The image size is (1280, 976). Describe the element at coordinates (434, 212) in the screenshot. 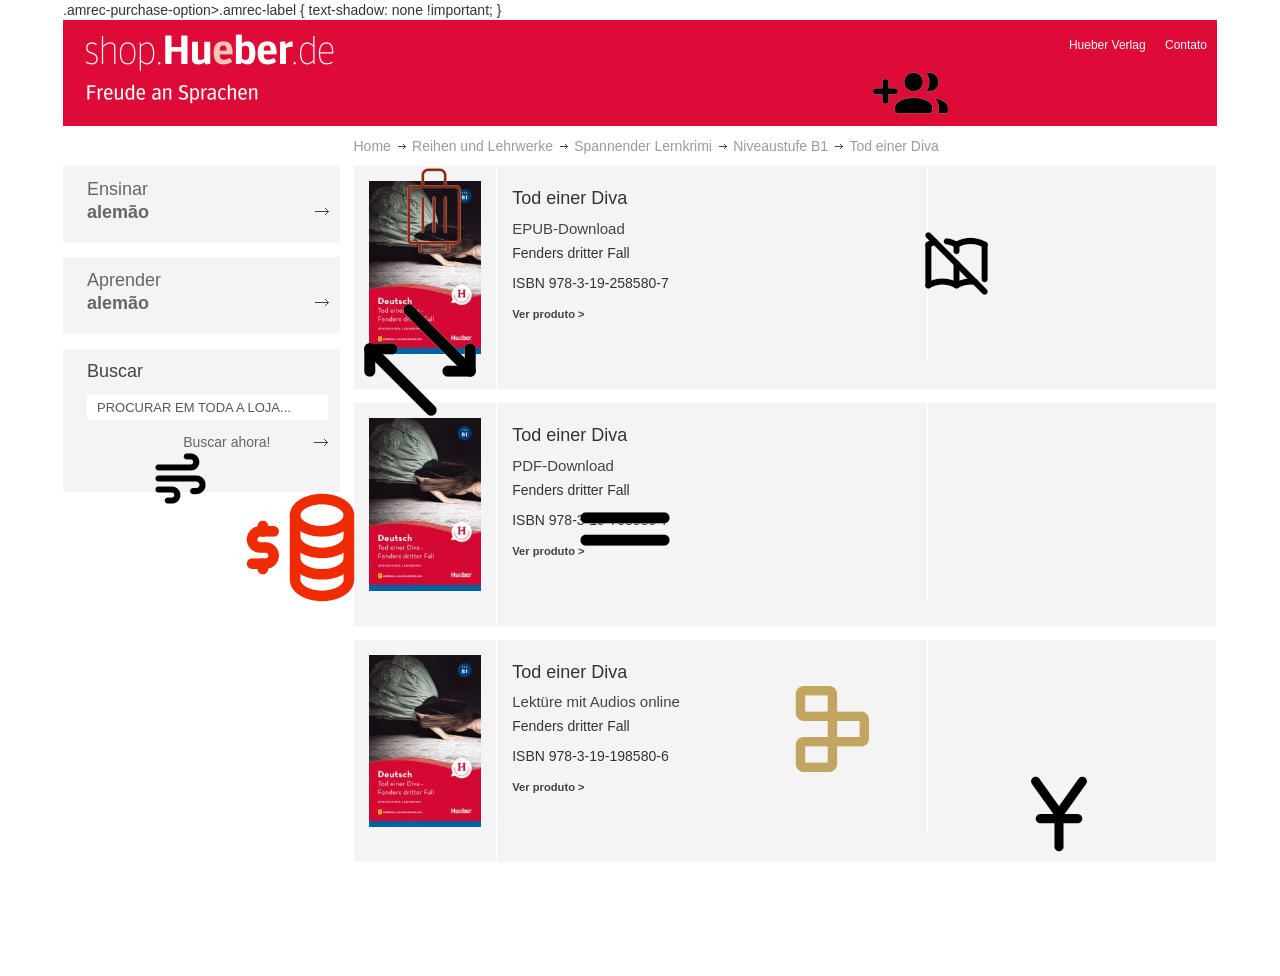

I see `access travel or trip planning features` at that location.